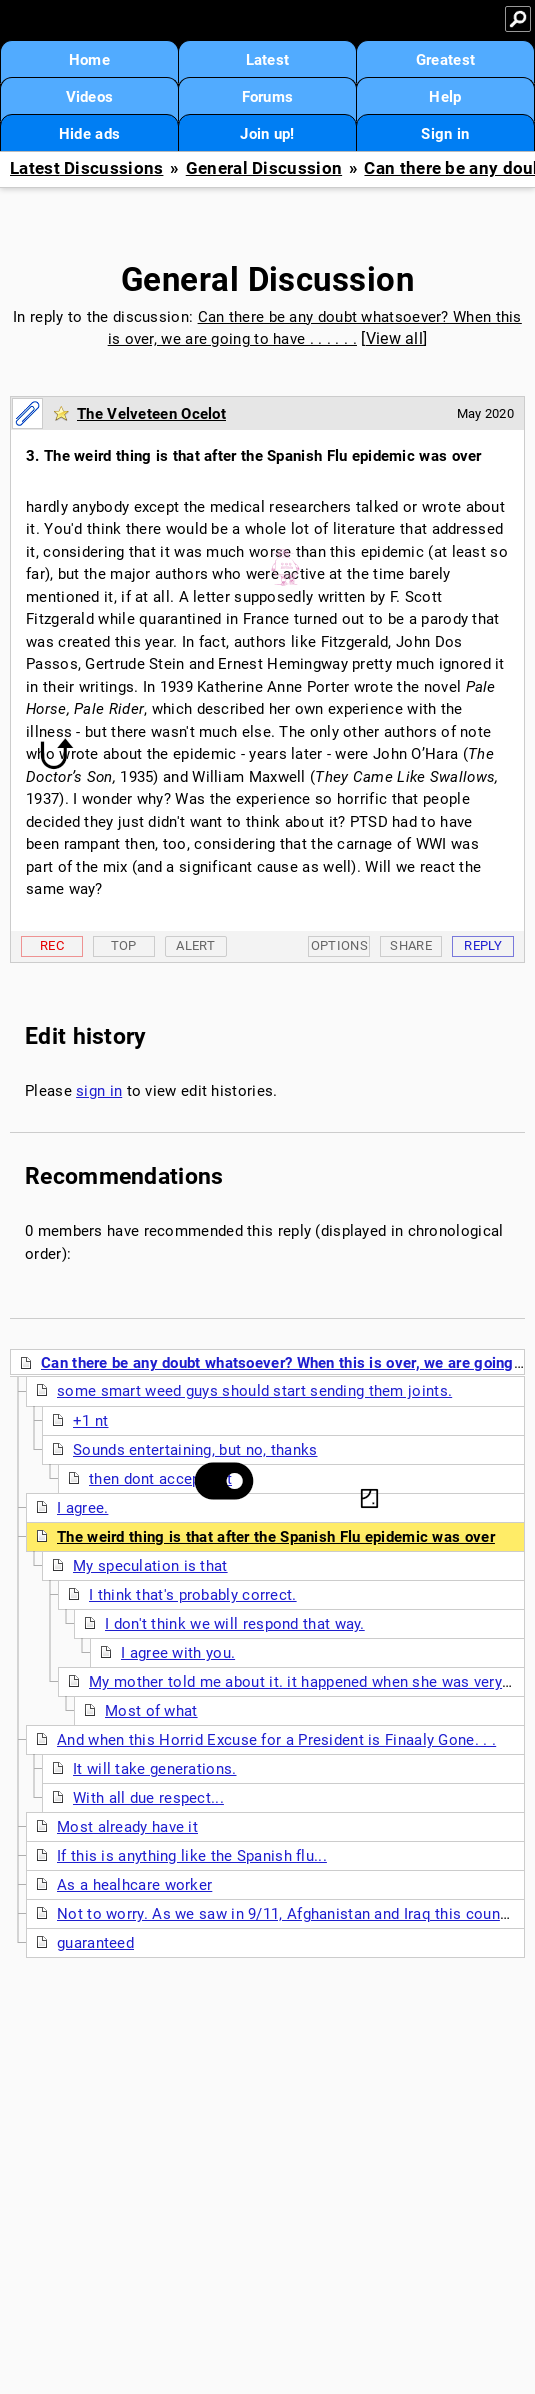  What do you see at coordinates (224, 1481) in the screenshot?
I see `toggle a setting on or off` at bounding box center [224, 1481].